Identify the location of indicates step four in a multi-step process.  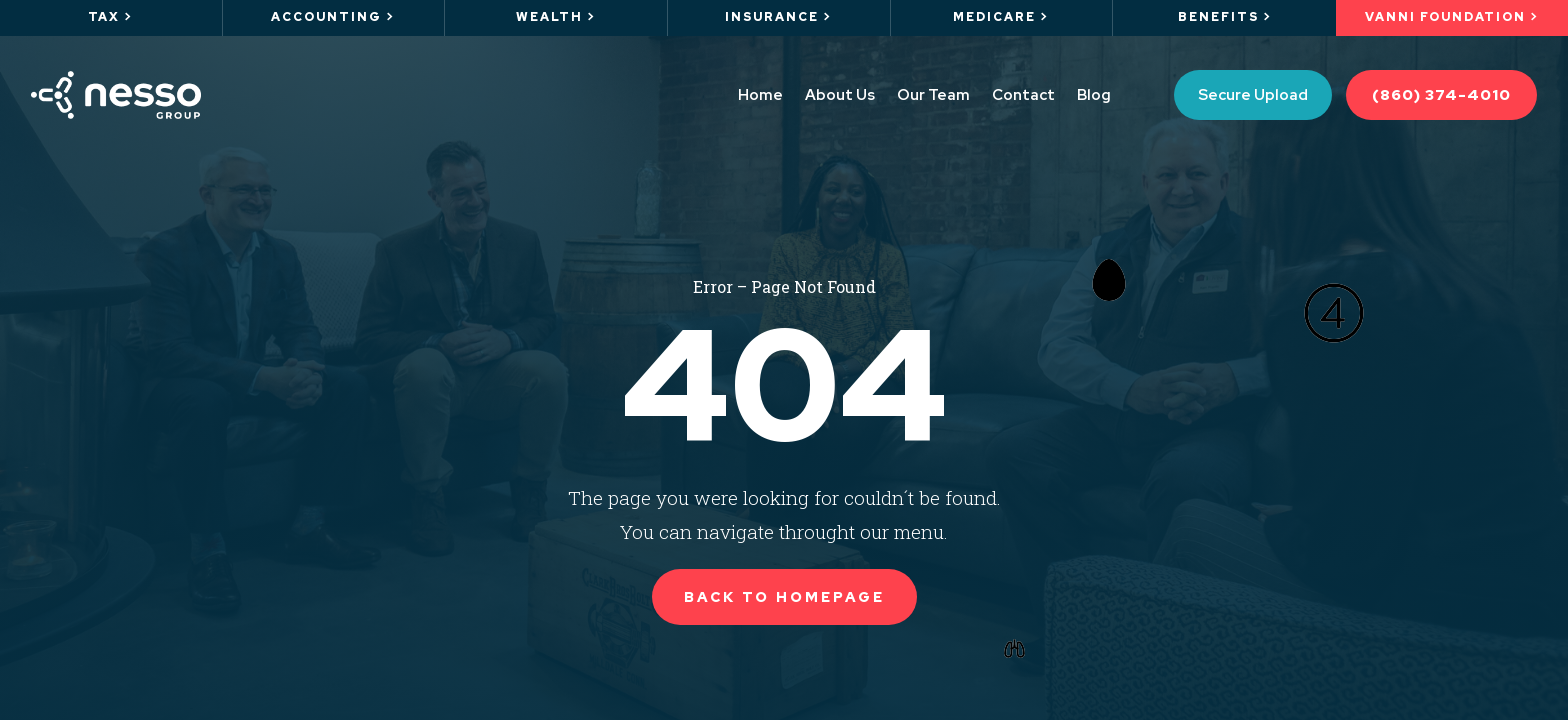
(1334, 313).